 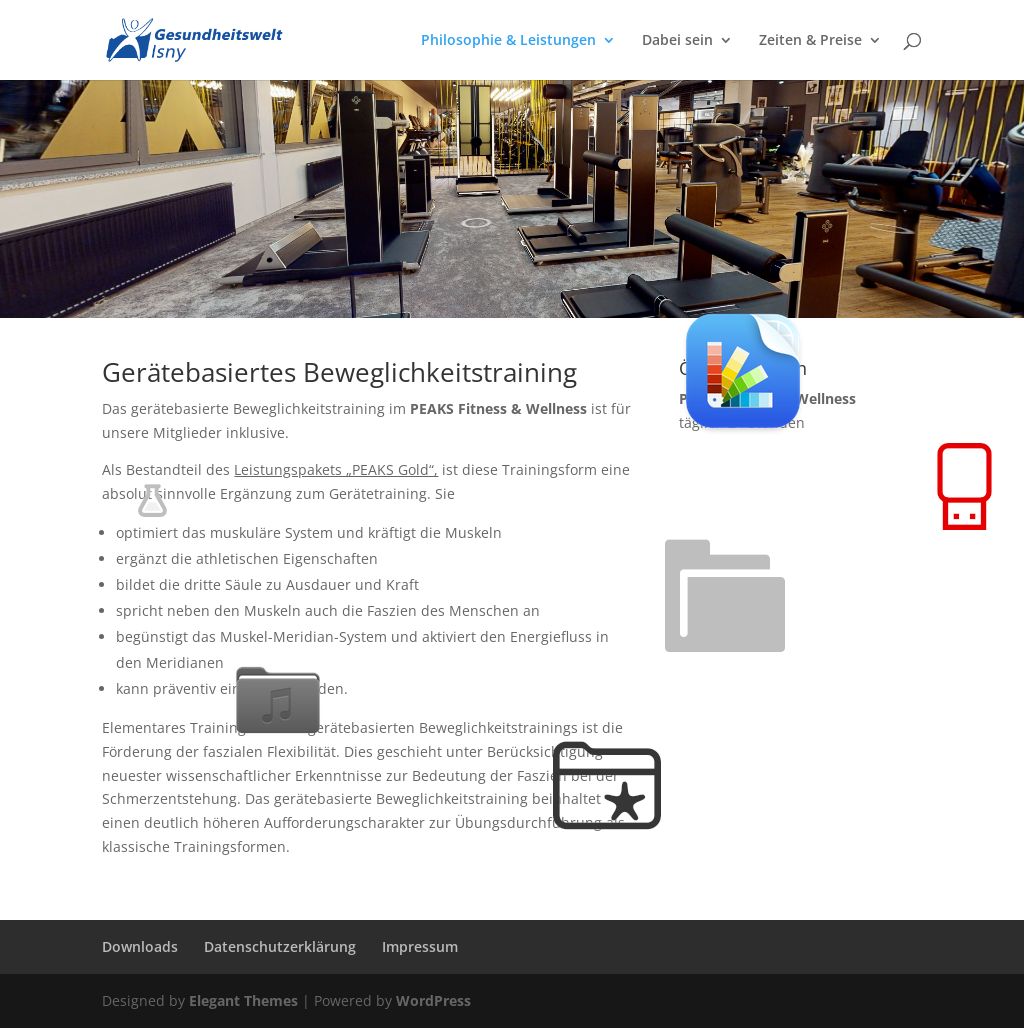 What do you see at coordinates (607, 782) in the screenshot?
I see `open sparkleshare folder` at bounding box center [607, 782].